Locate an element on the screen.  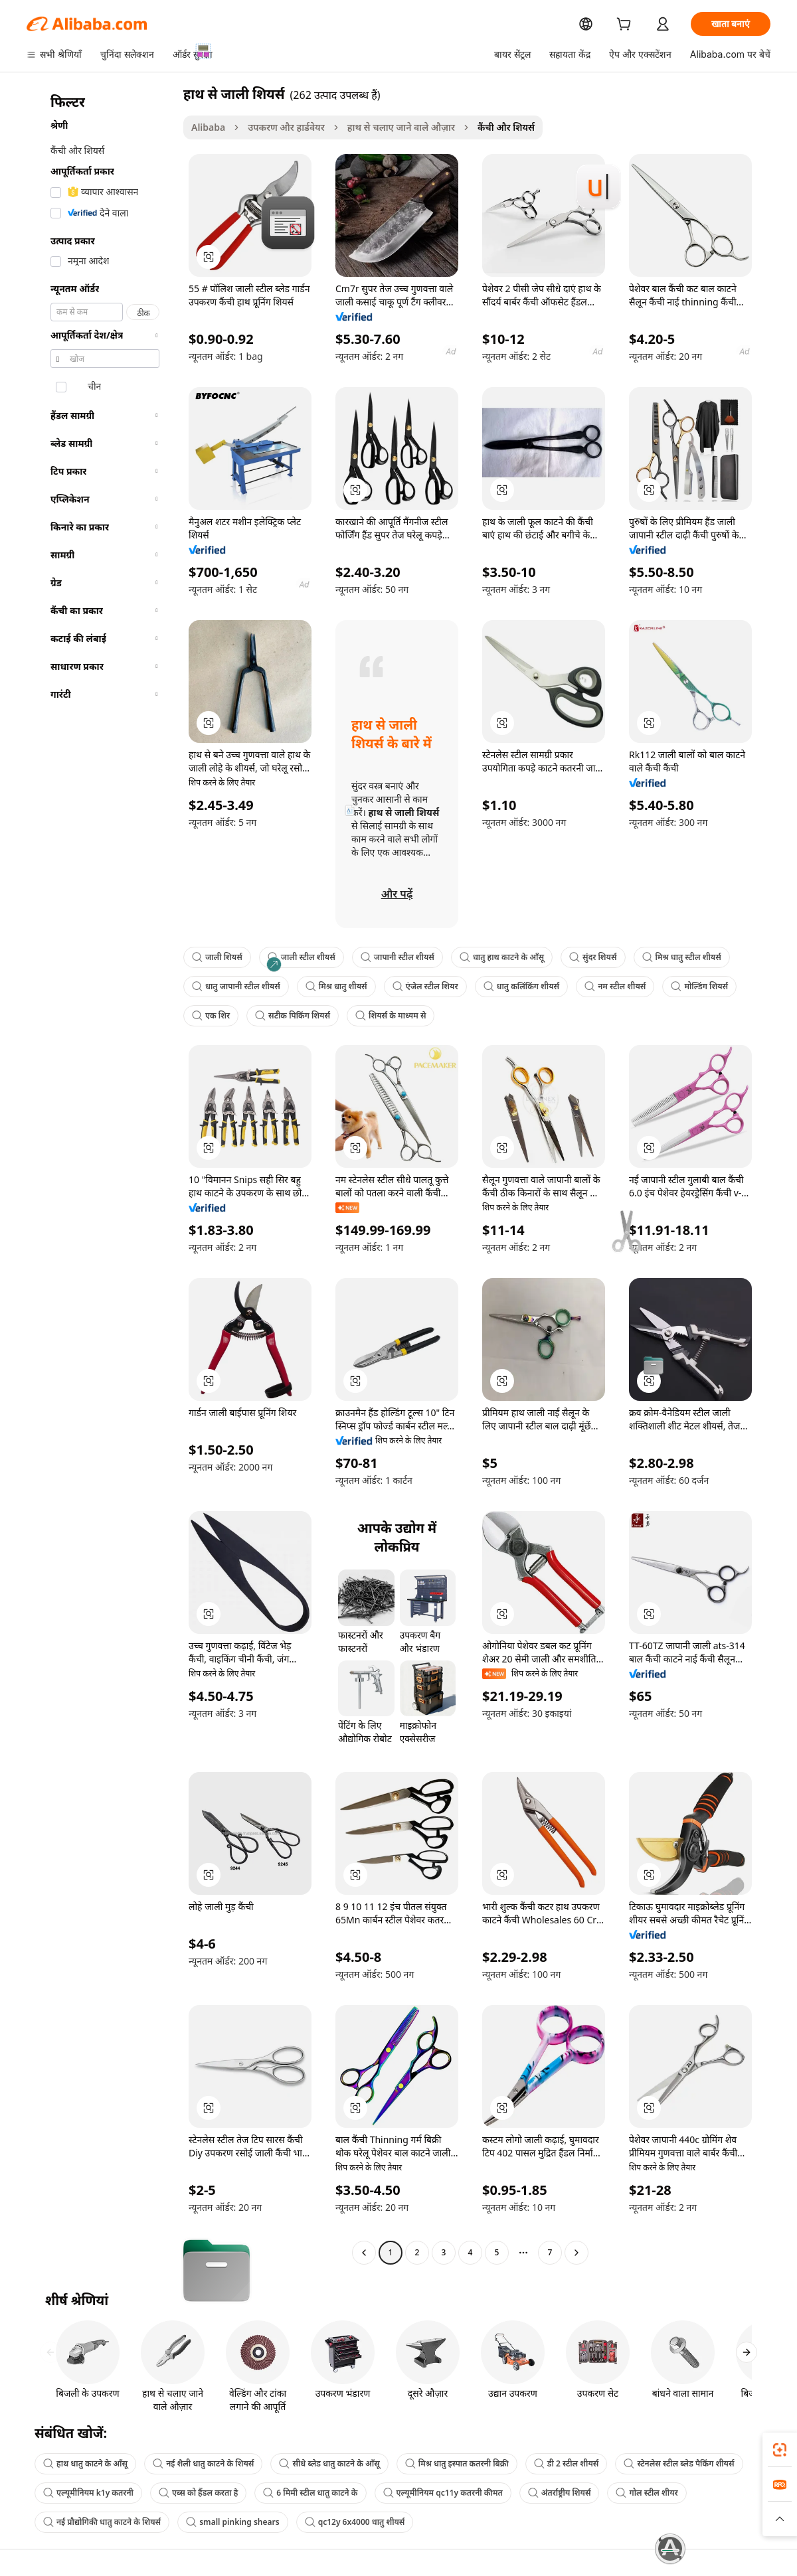
open the software updater application is located at coordinates (670, 2549).